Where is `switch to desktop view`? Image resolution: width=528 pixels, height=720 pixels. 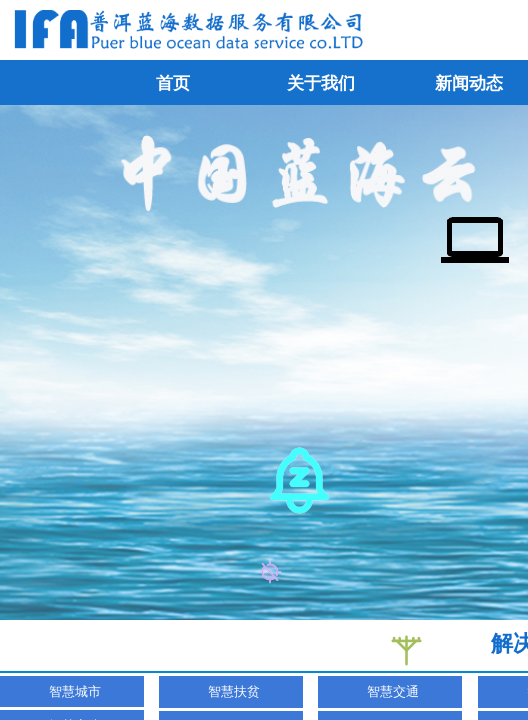
switch to desktop view is located at coordinates (475, 240).